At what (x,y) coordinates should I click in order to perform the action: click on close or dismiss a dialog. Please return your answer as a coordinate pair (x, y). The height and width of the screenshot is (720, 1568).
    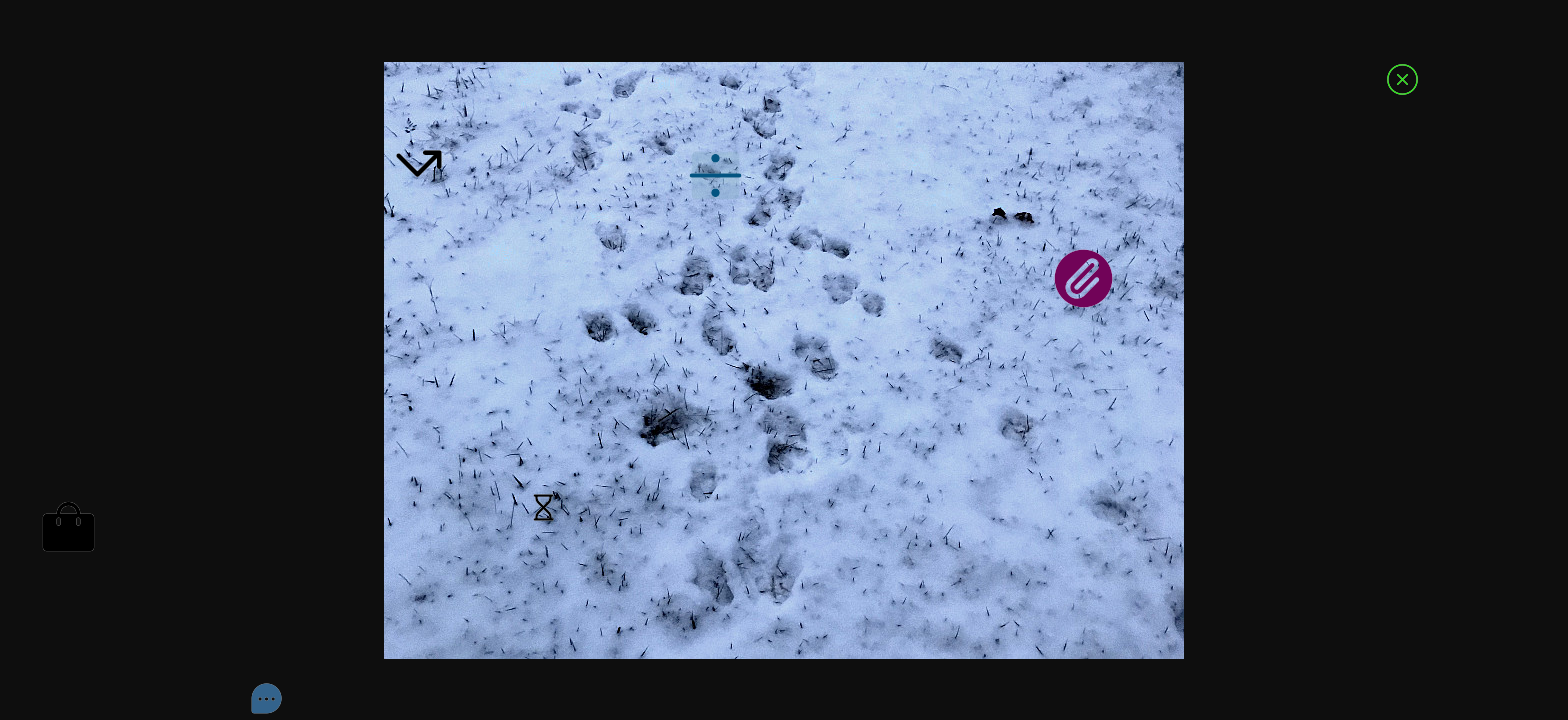
    Looking at the image, I should click on (1402, 79).